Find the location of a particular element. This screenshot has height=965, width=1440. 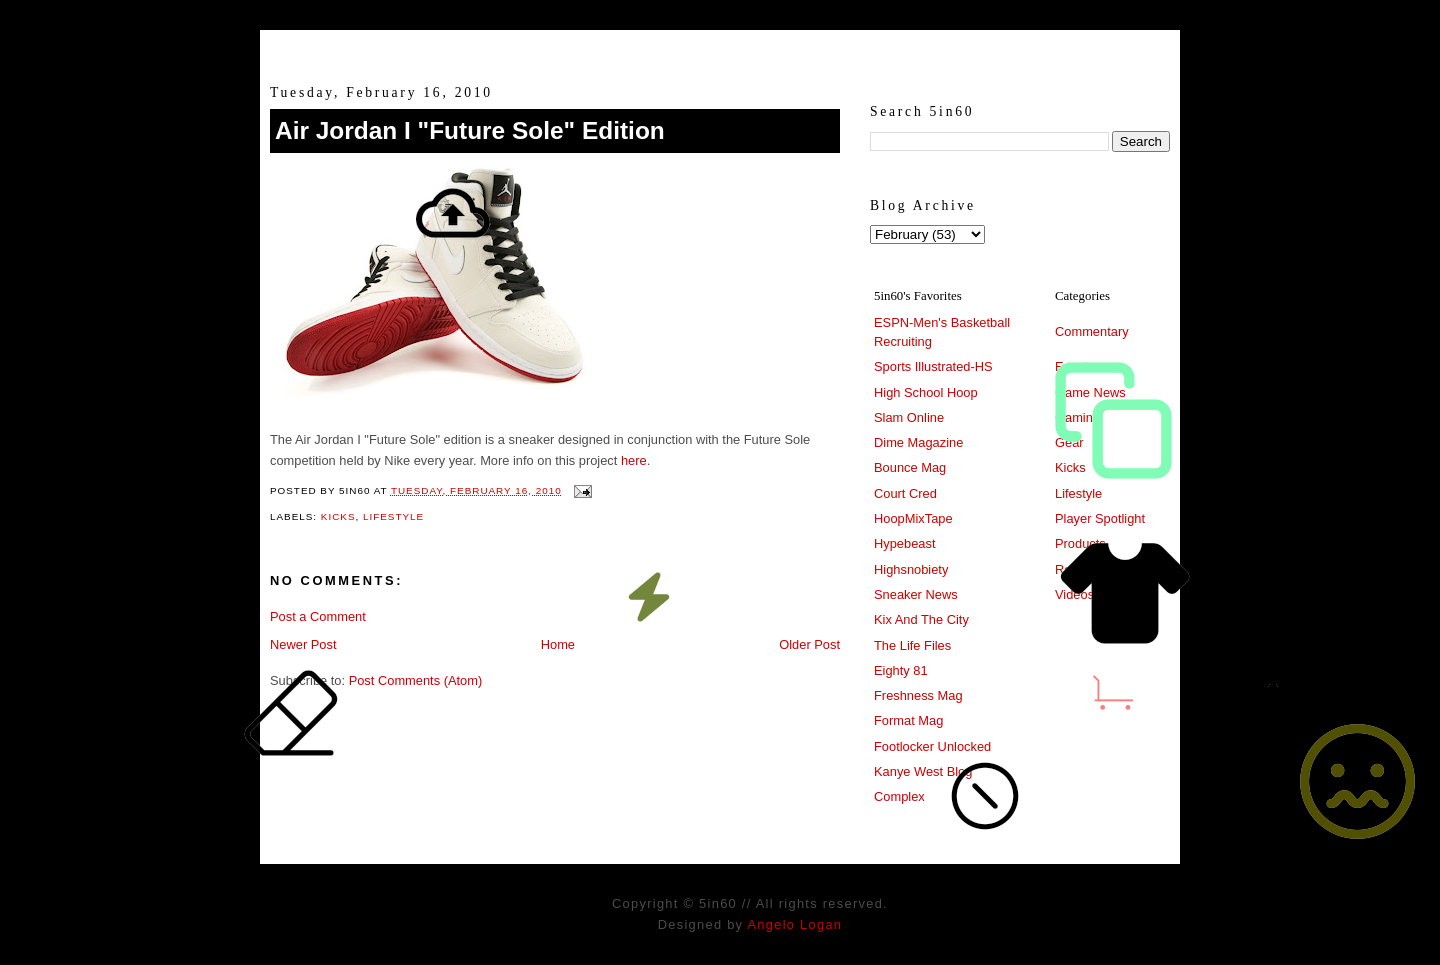

indicates a nervous or anxious status is located at coordinates (1357, 781).